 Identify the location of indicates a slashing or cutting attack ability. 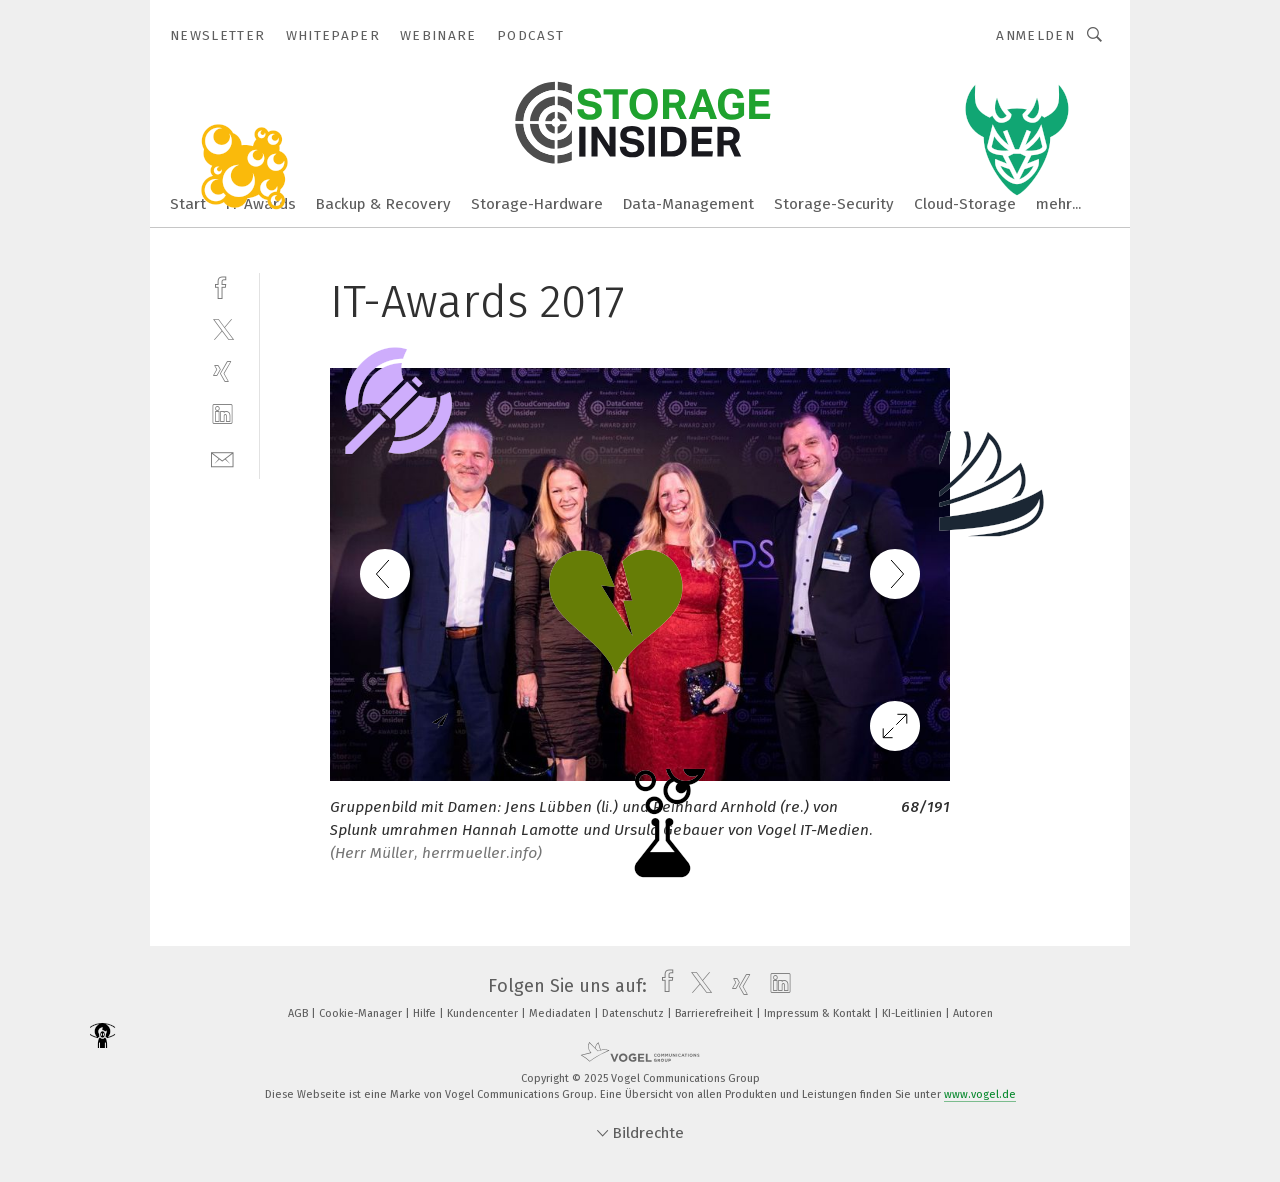
(991, 483).